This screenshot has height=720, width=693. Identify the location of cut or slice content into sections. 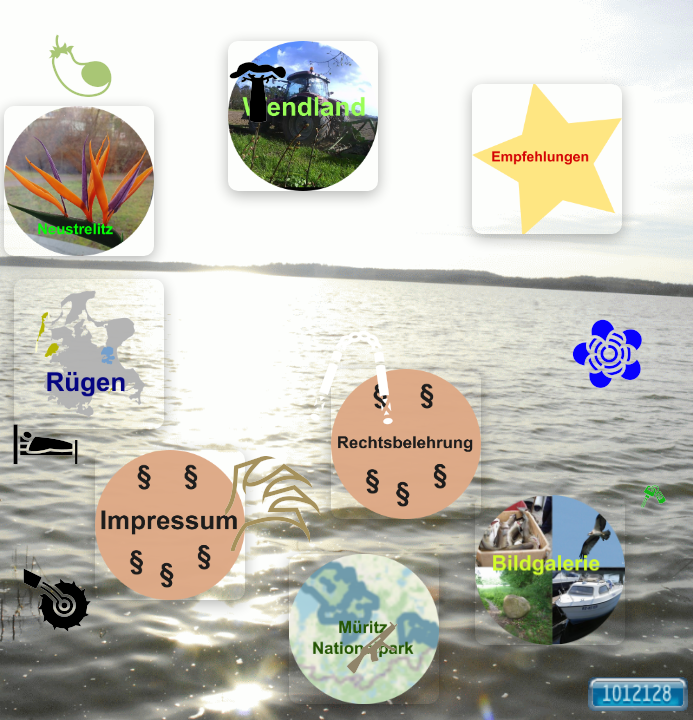
(57, 598).